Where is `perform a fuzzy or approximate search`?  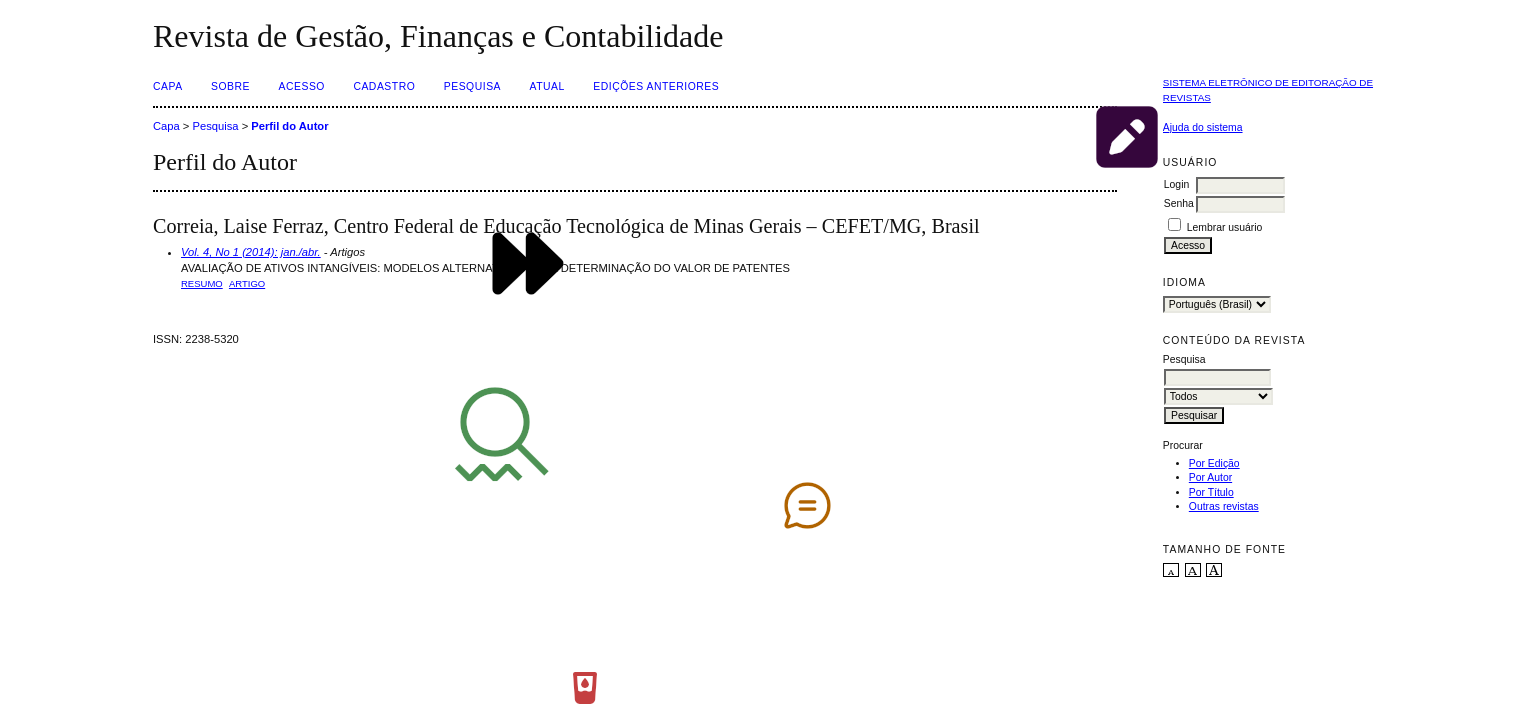 perform a fuzzy or approximate search is located at coordinates (504, 431).